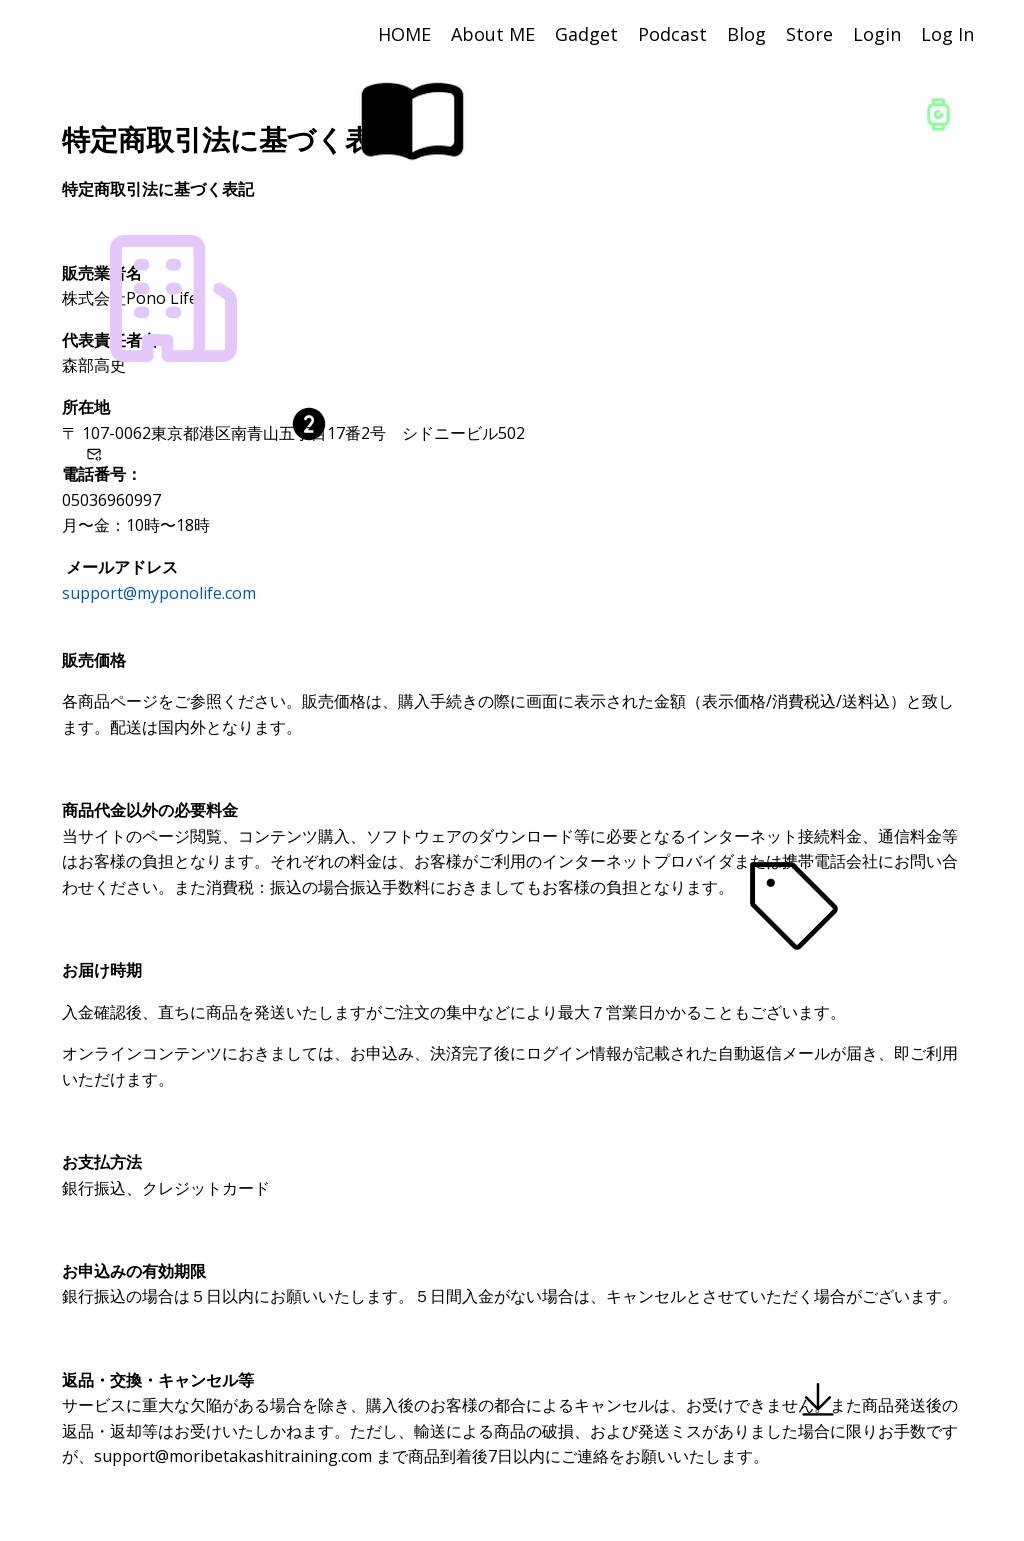 The image size is (1024, 1541). What do you see at coordinates (412, 117) in the screenshot?
I see `import contacts from address book` at bounding box center [412, 117].